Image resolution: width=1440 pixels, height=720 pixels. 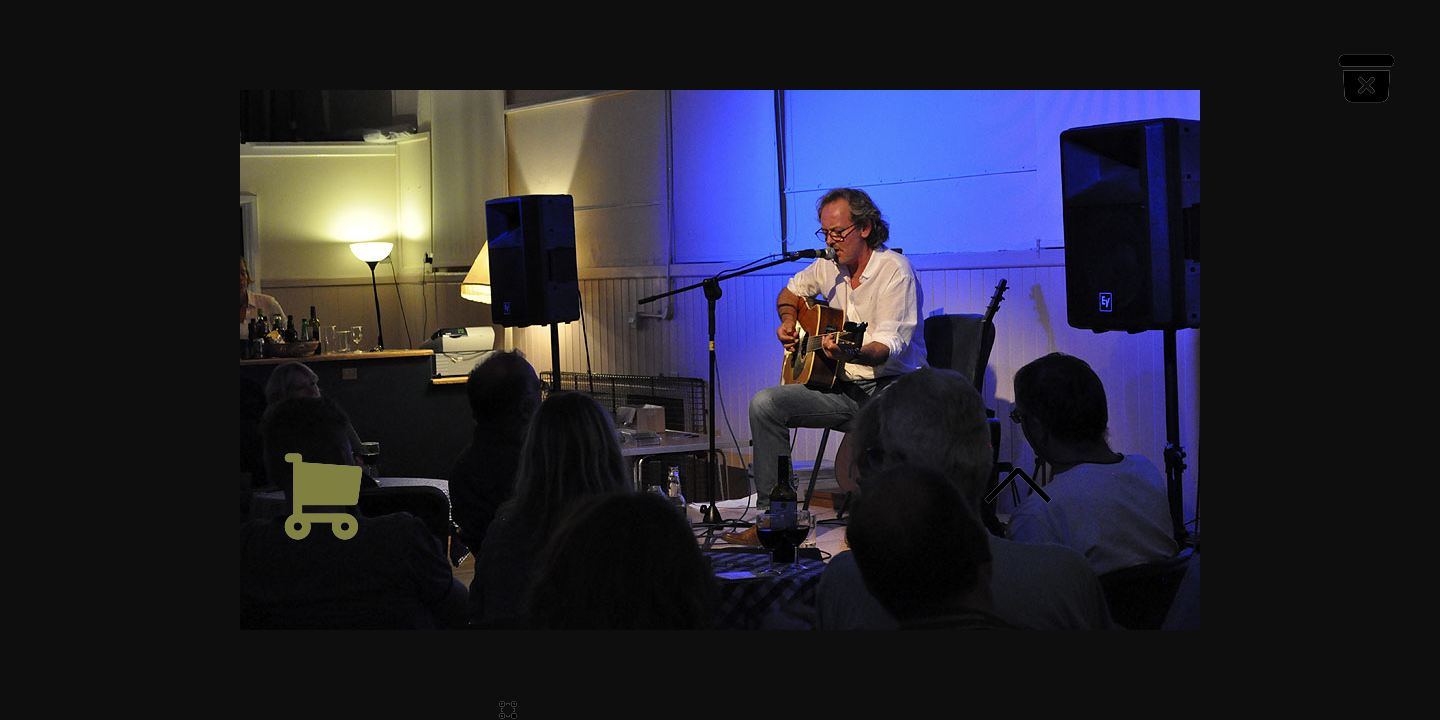 What do you see at coordinates (1366, 78) in the screenshot?
I see `remove item from archive` at bounding box center [1366, 78].